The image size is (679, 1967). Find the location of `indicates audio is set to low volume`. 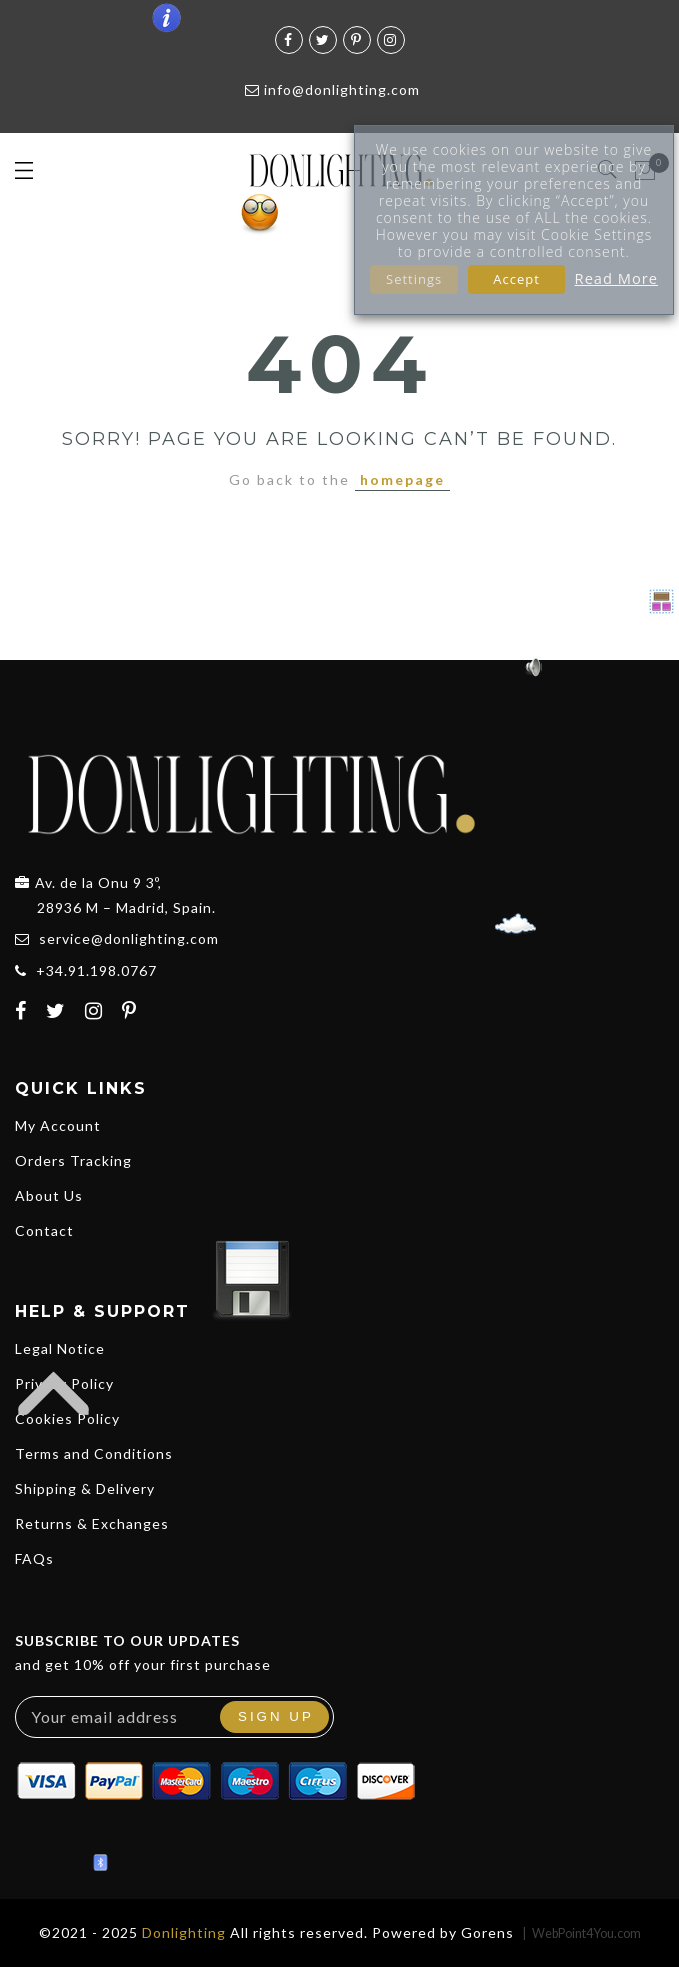

indicates audio is set to low volume is located at coordinates (535, 667).